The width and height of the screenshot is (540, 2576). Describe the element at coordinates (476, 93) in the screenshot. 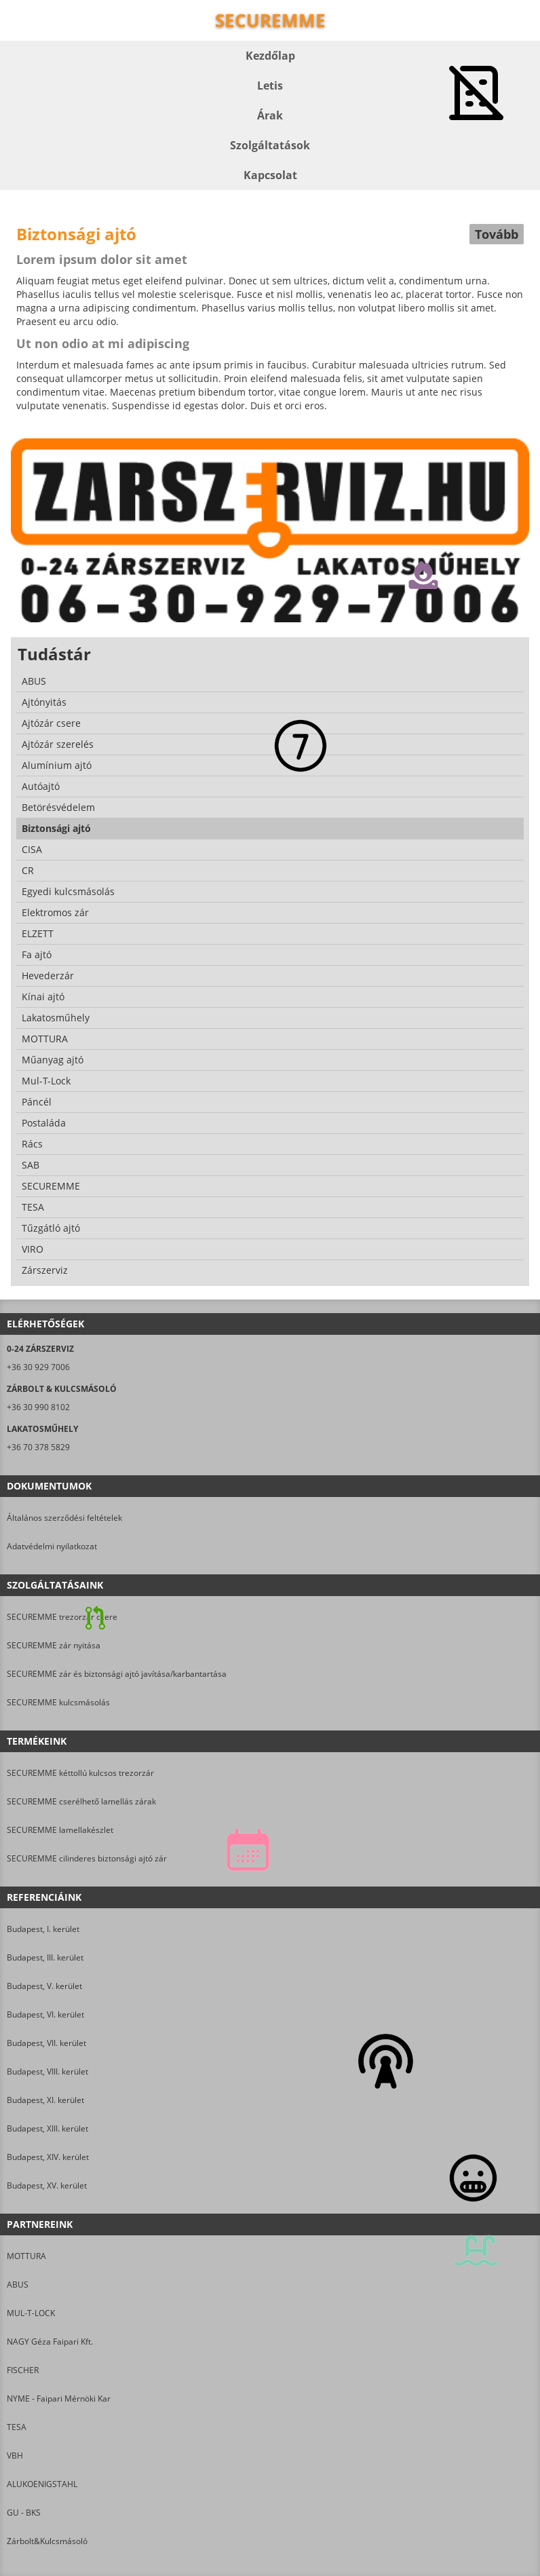

I see `building or location unavailable` at that location.